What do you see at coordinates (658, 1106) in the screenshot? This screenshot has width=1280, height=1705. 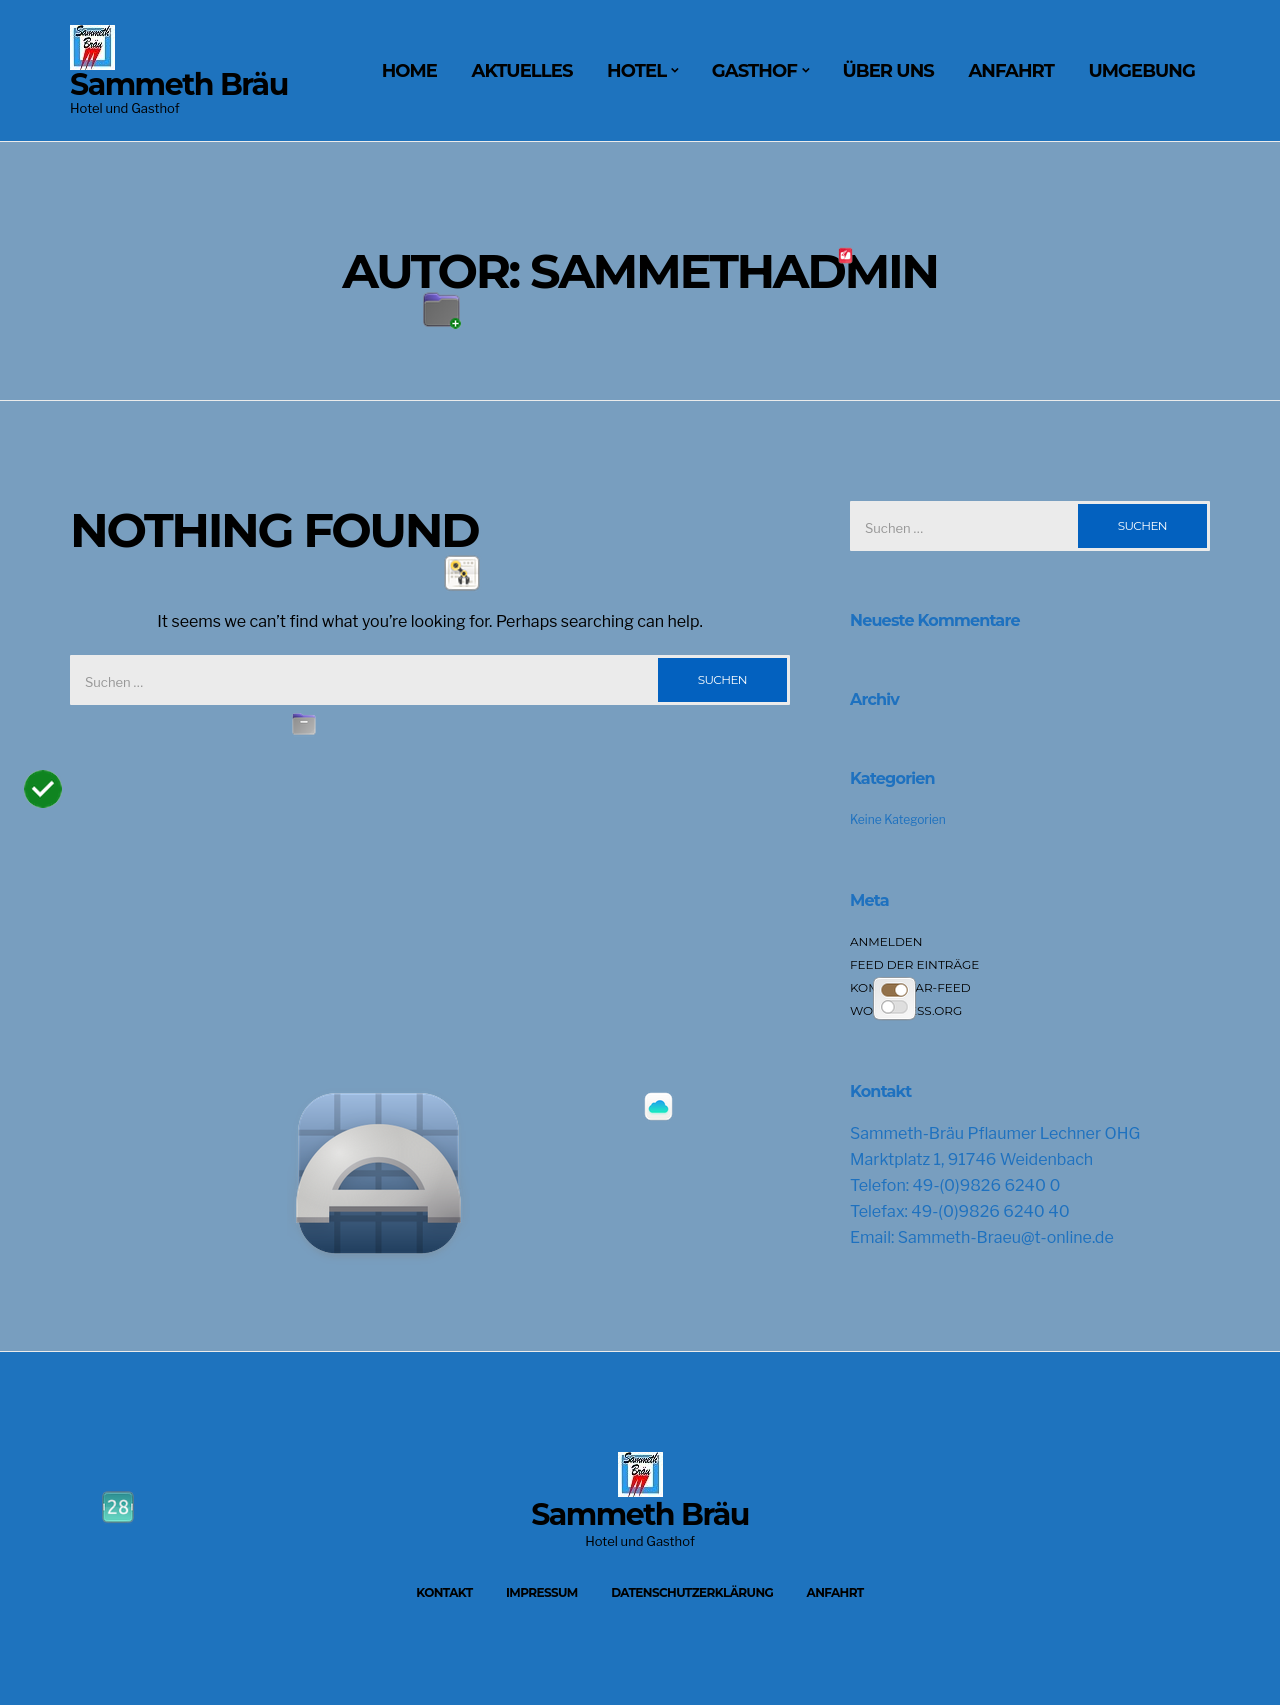 I see `open iCloud app` at bounding box center [658, 1106].